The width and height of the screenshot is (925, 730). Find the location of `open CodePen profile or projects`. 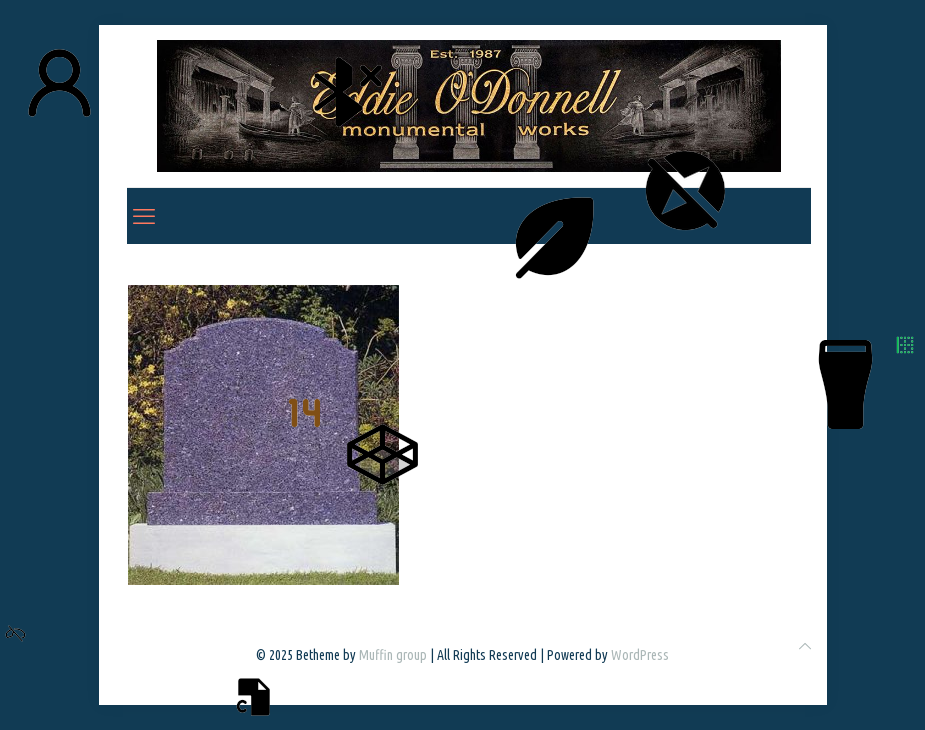

open CodePen profile or projects is located at coordinates (382, 454).